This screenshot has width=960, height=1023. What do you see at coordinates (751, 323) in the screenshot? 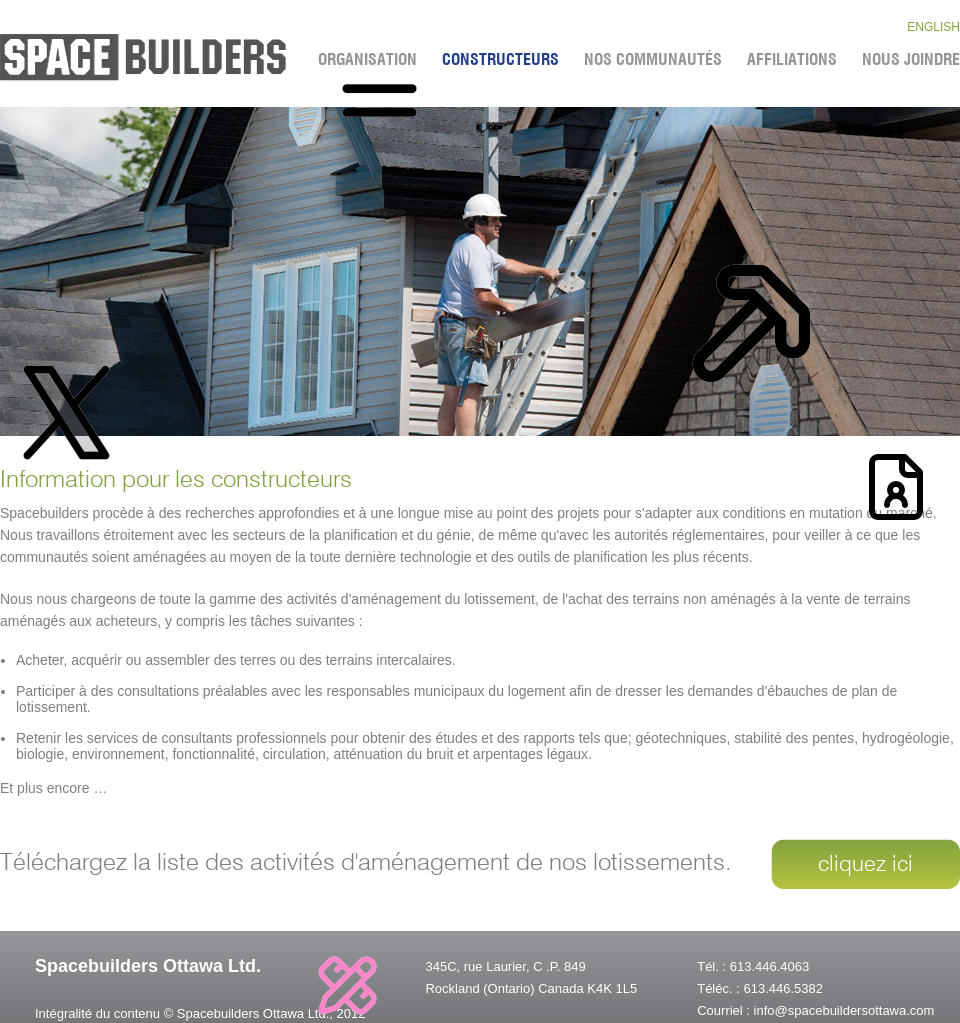
I see `select or pick an item from a list` at bounding box center [751, 323].